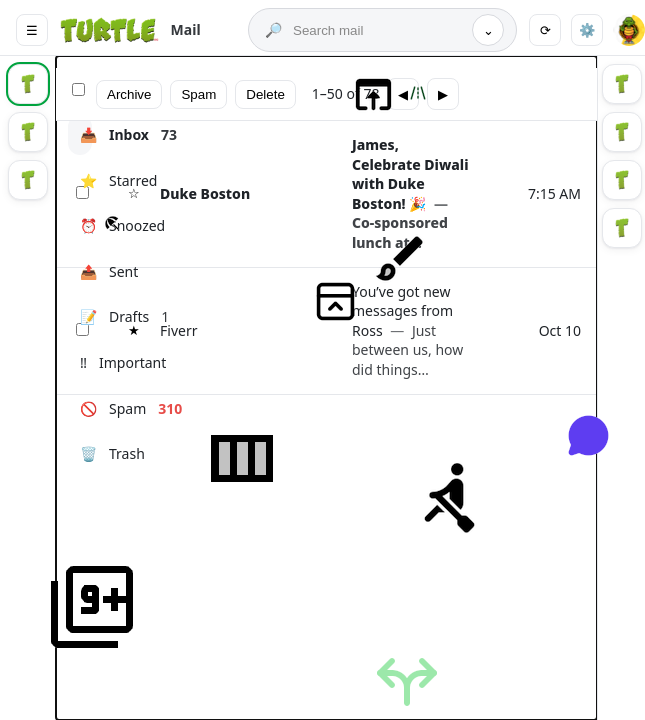 Image resolution: width=645 pixels, height=720 pixels. What do you see at coordinates (407, 682) in the screenshot?
I see `switch or swap between two items` at bounding box center [407, 682].